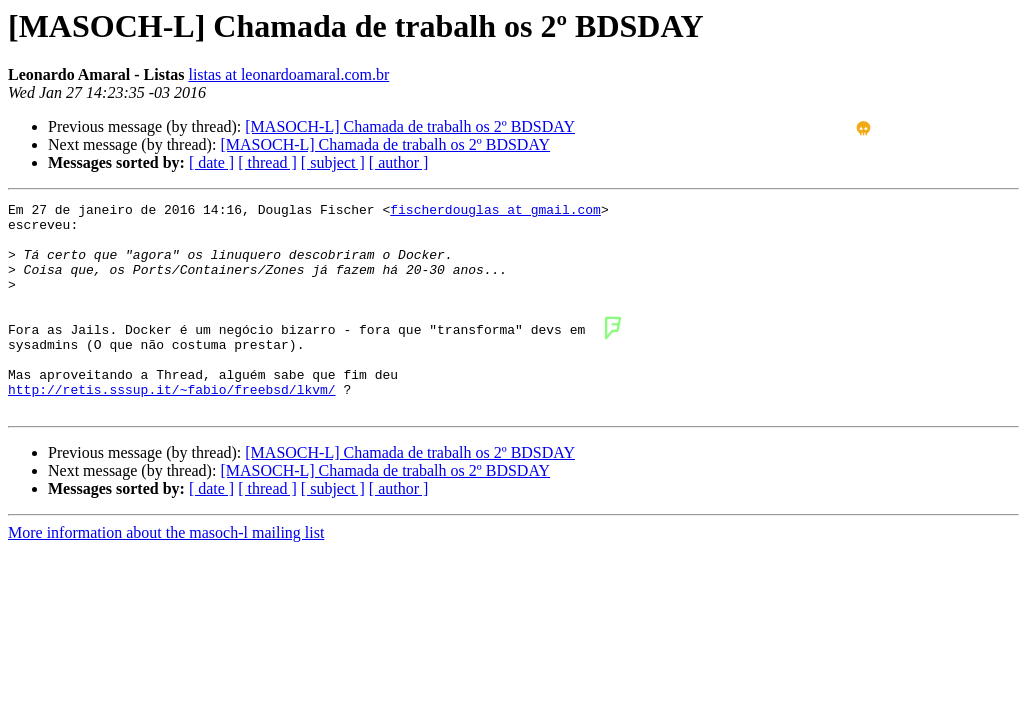  What do you see at coordinates (863, 128) in the screenshot?
I see `indicates dangerous or harmful content` at bounding box center [863, 128].